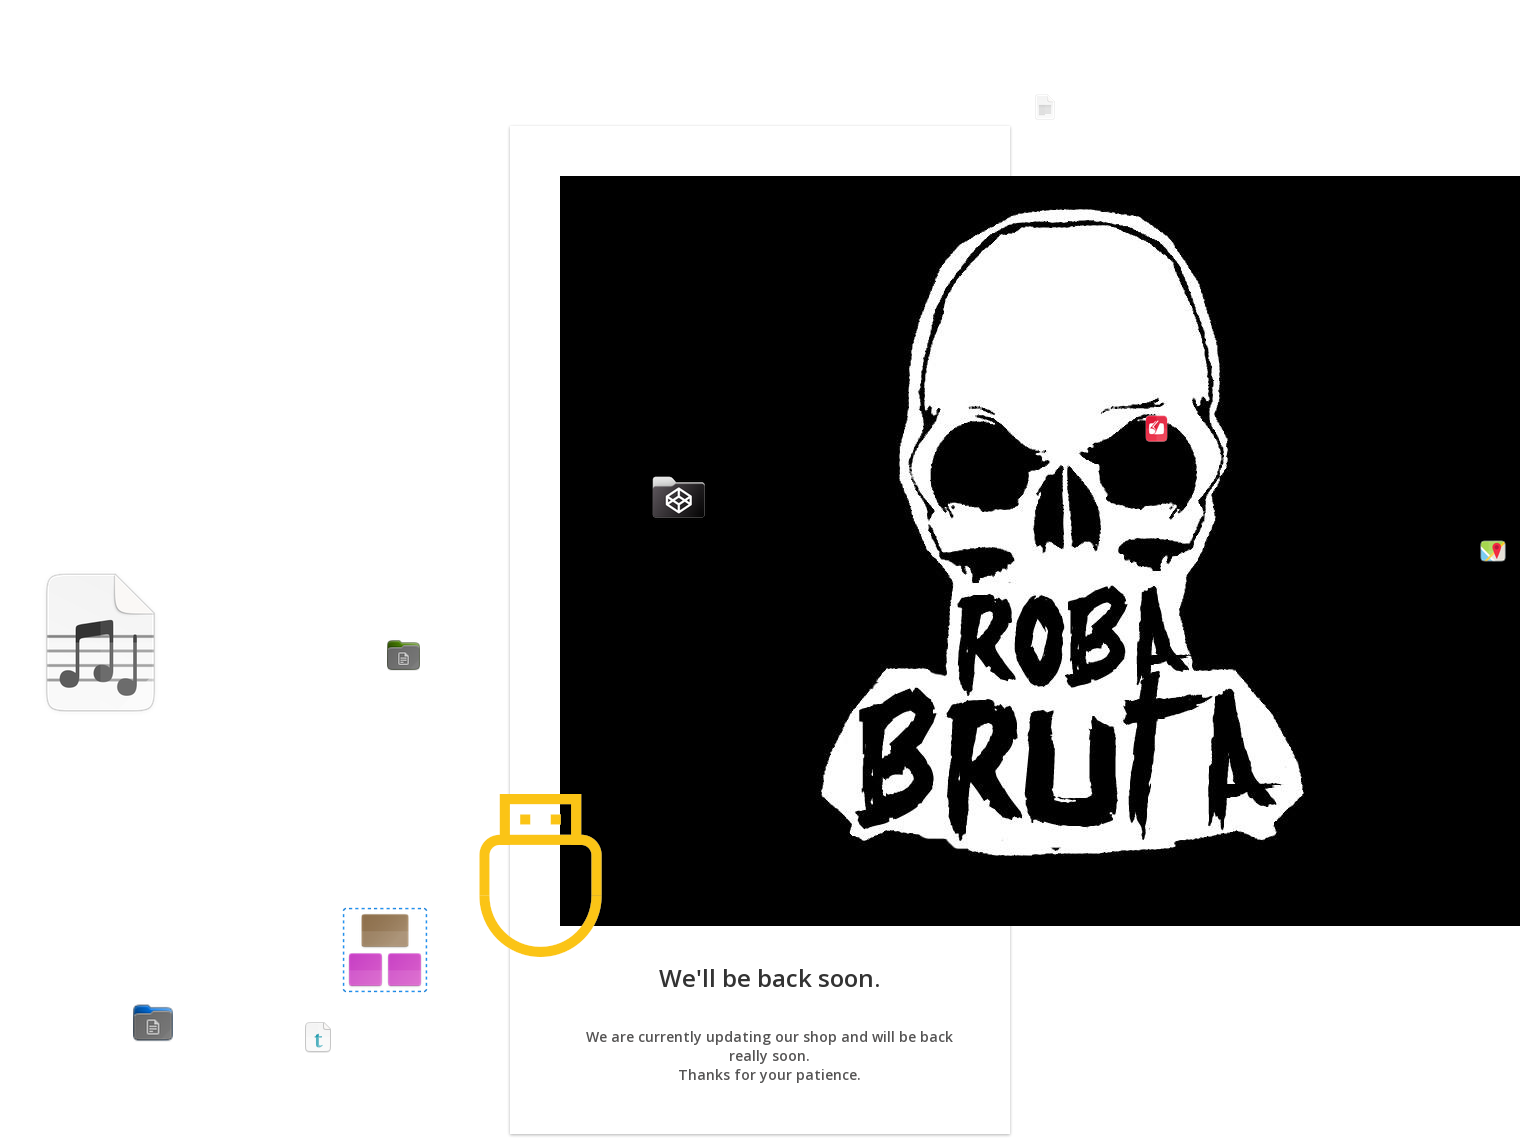  What do you see at coordinates (1156, 428) in the screenshot?
I see `postscript document file type indicator` at bounding box center [1156, 428].